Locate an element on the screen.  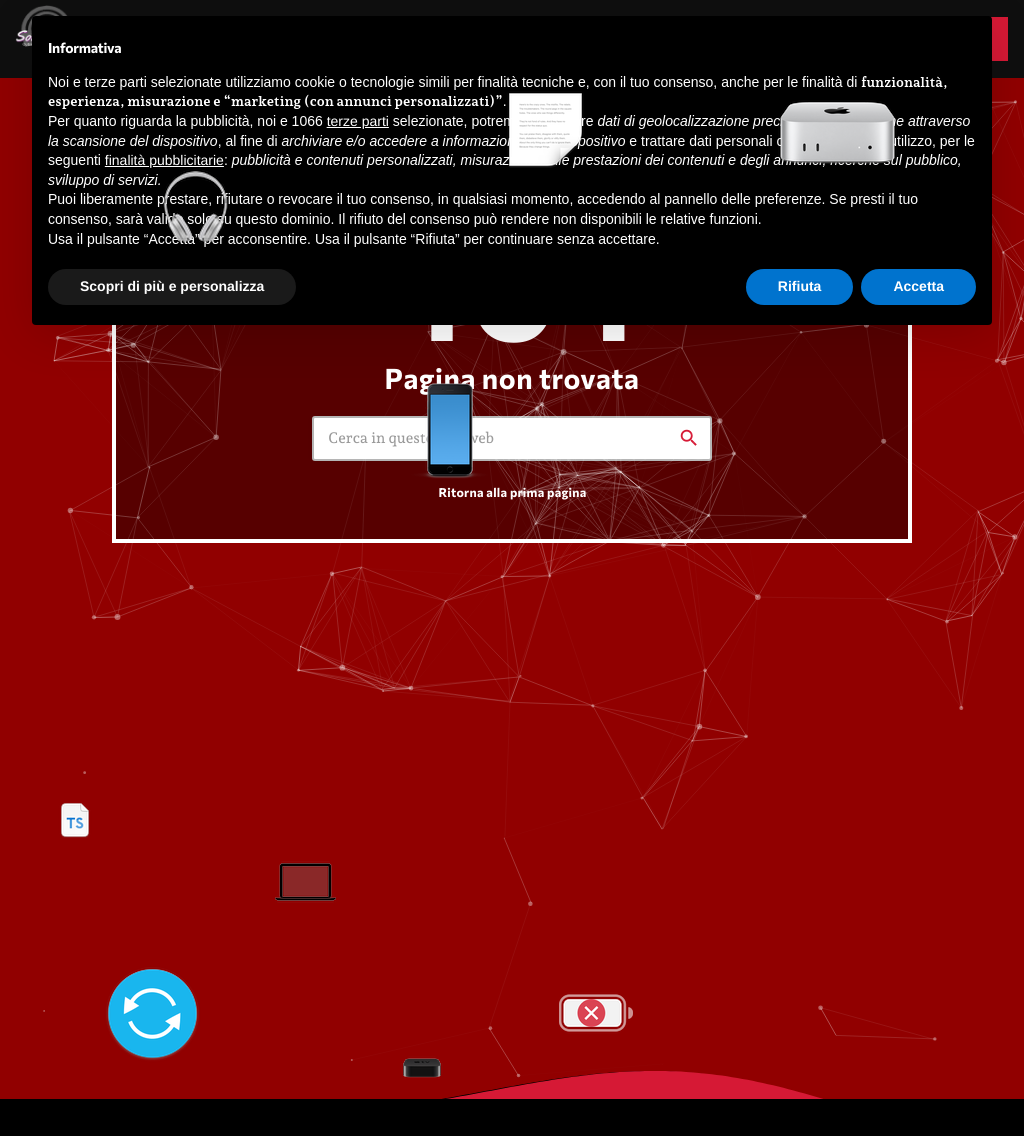
access this device in the sidebar is located at coordinates (305, 881).